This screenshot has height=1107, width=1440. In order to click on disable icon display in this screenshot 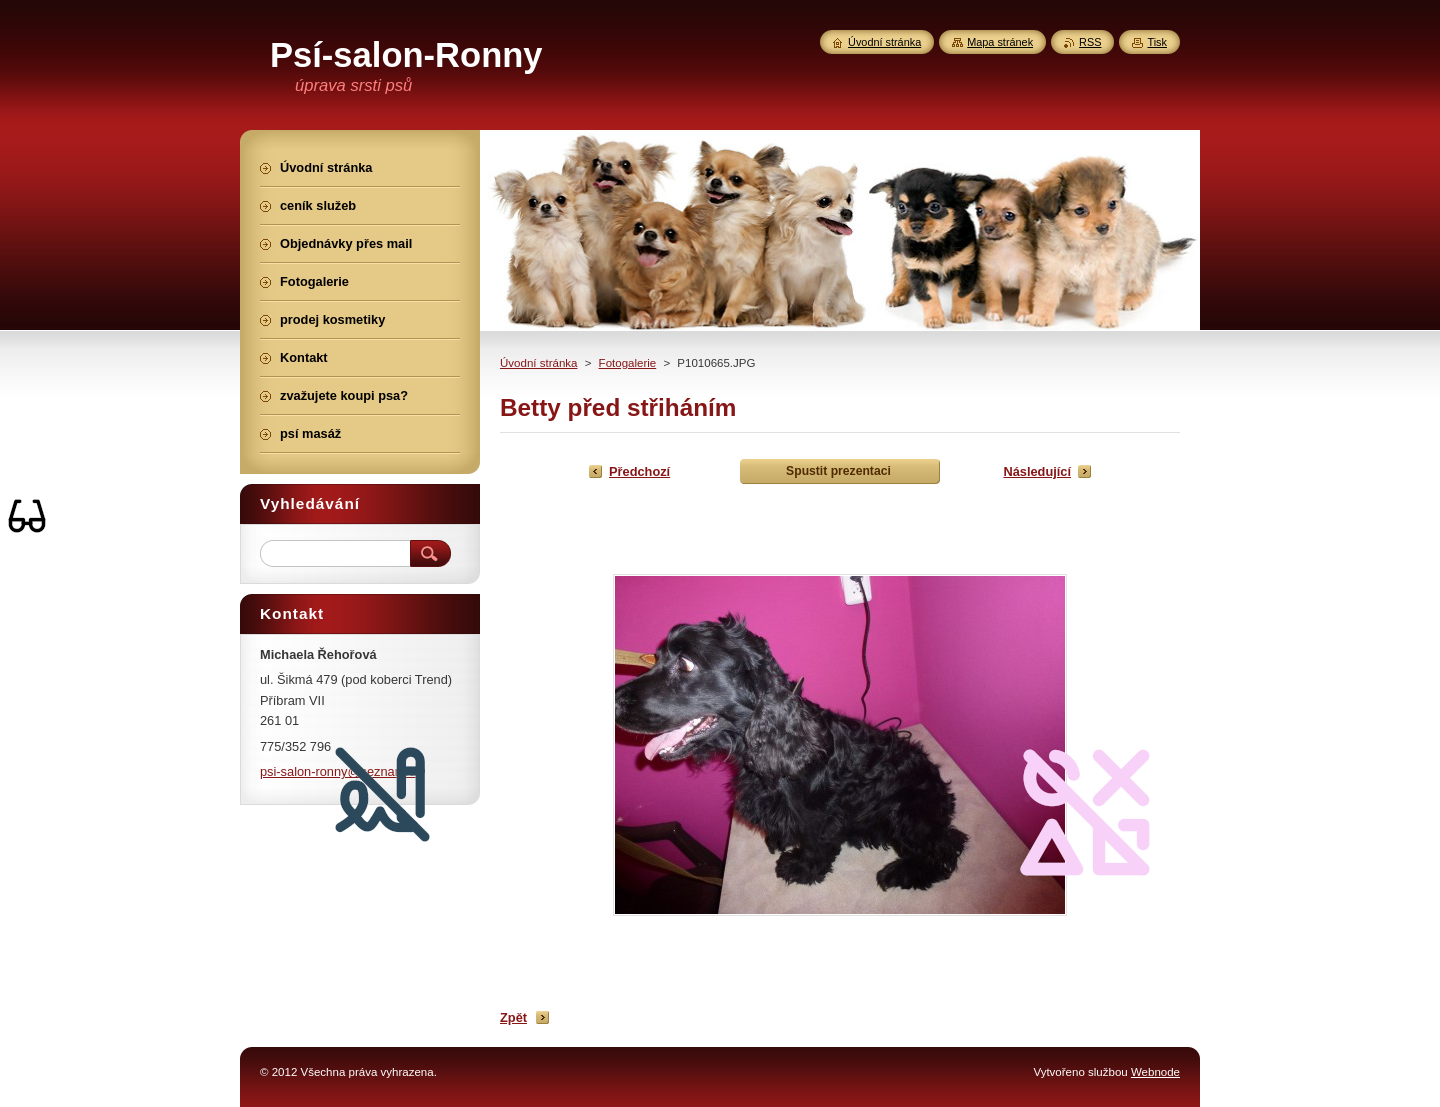, I will do `click(1086, 812)`.